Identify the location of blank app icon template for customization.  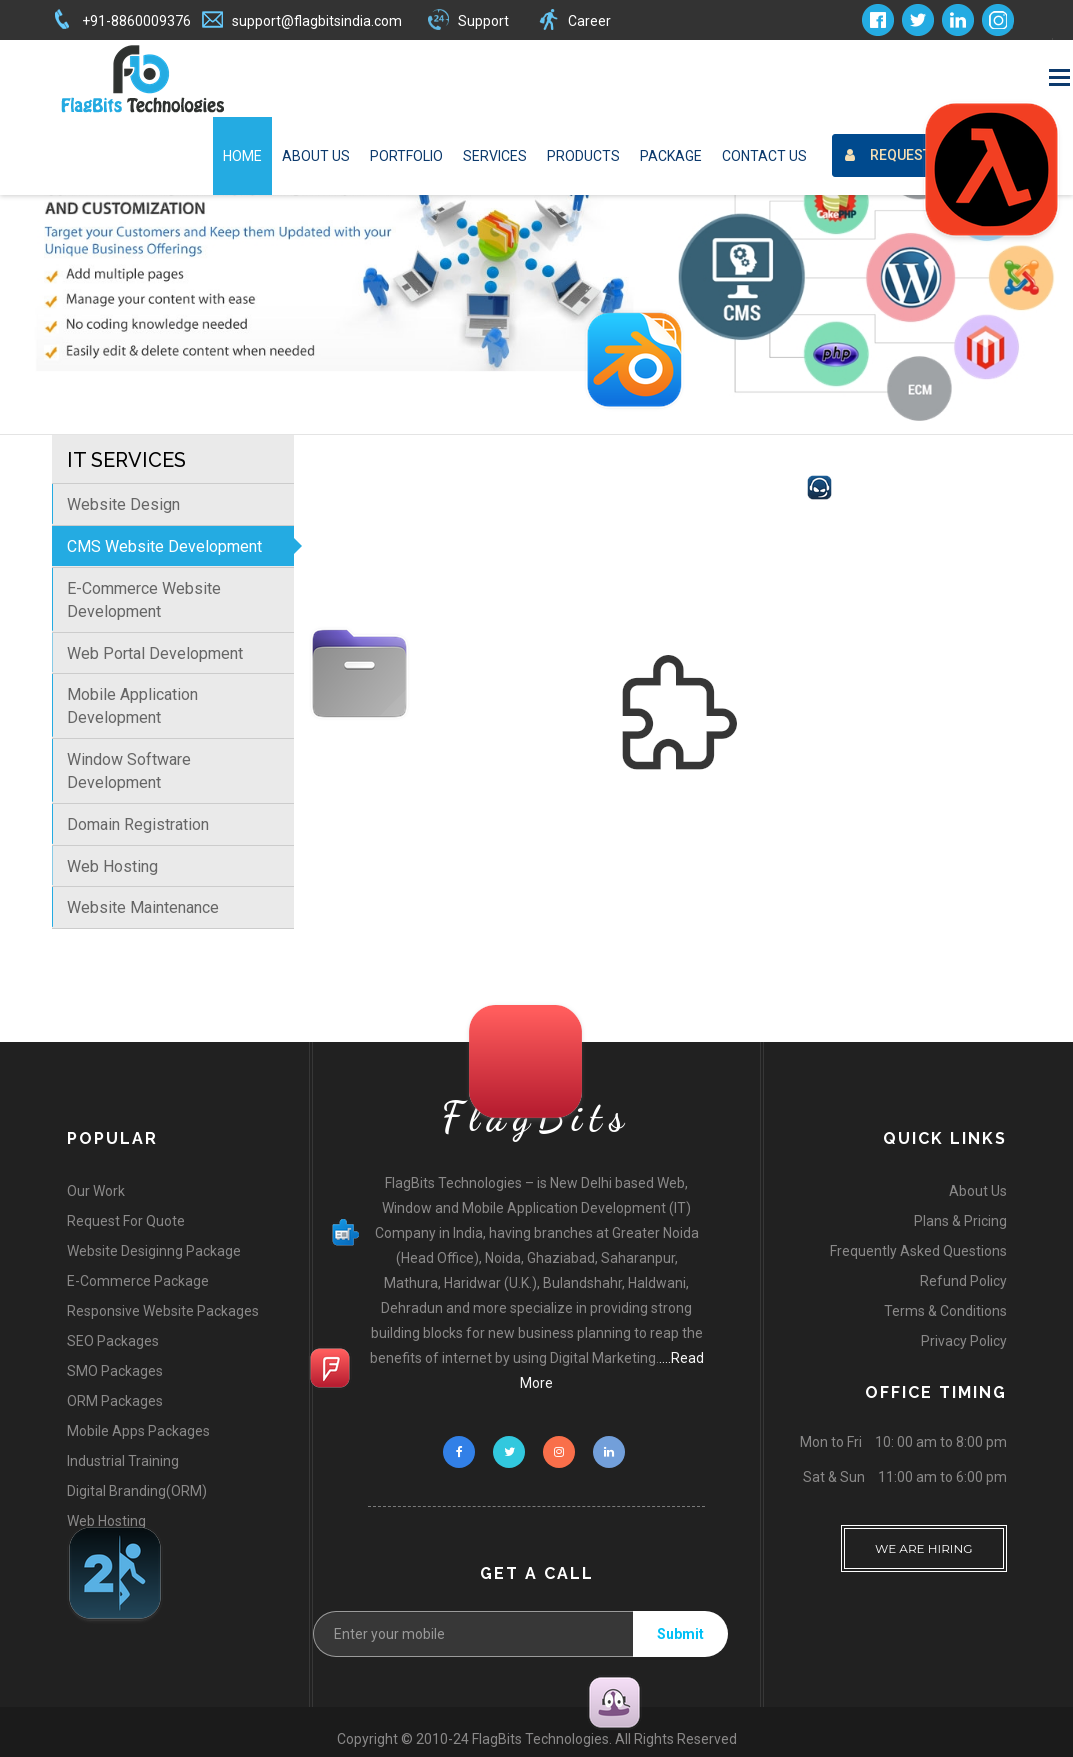
(525, 1061).